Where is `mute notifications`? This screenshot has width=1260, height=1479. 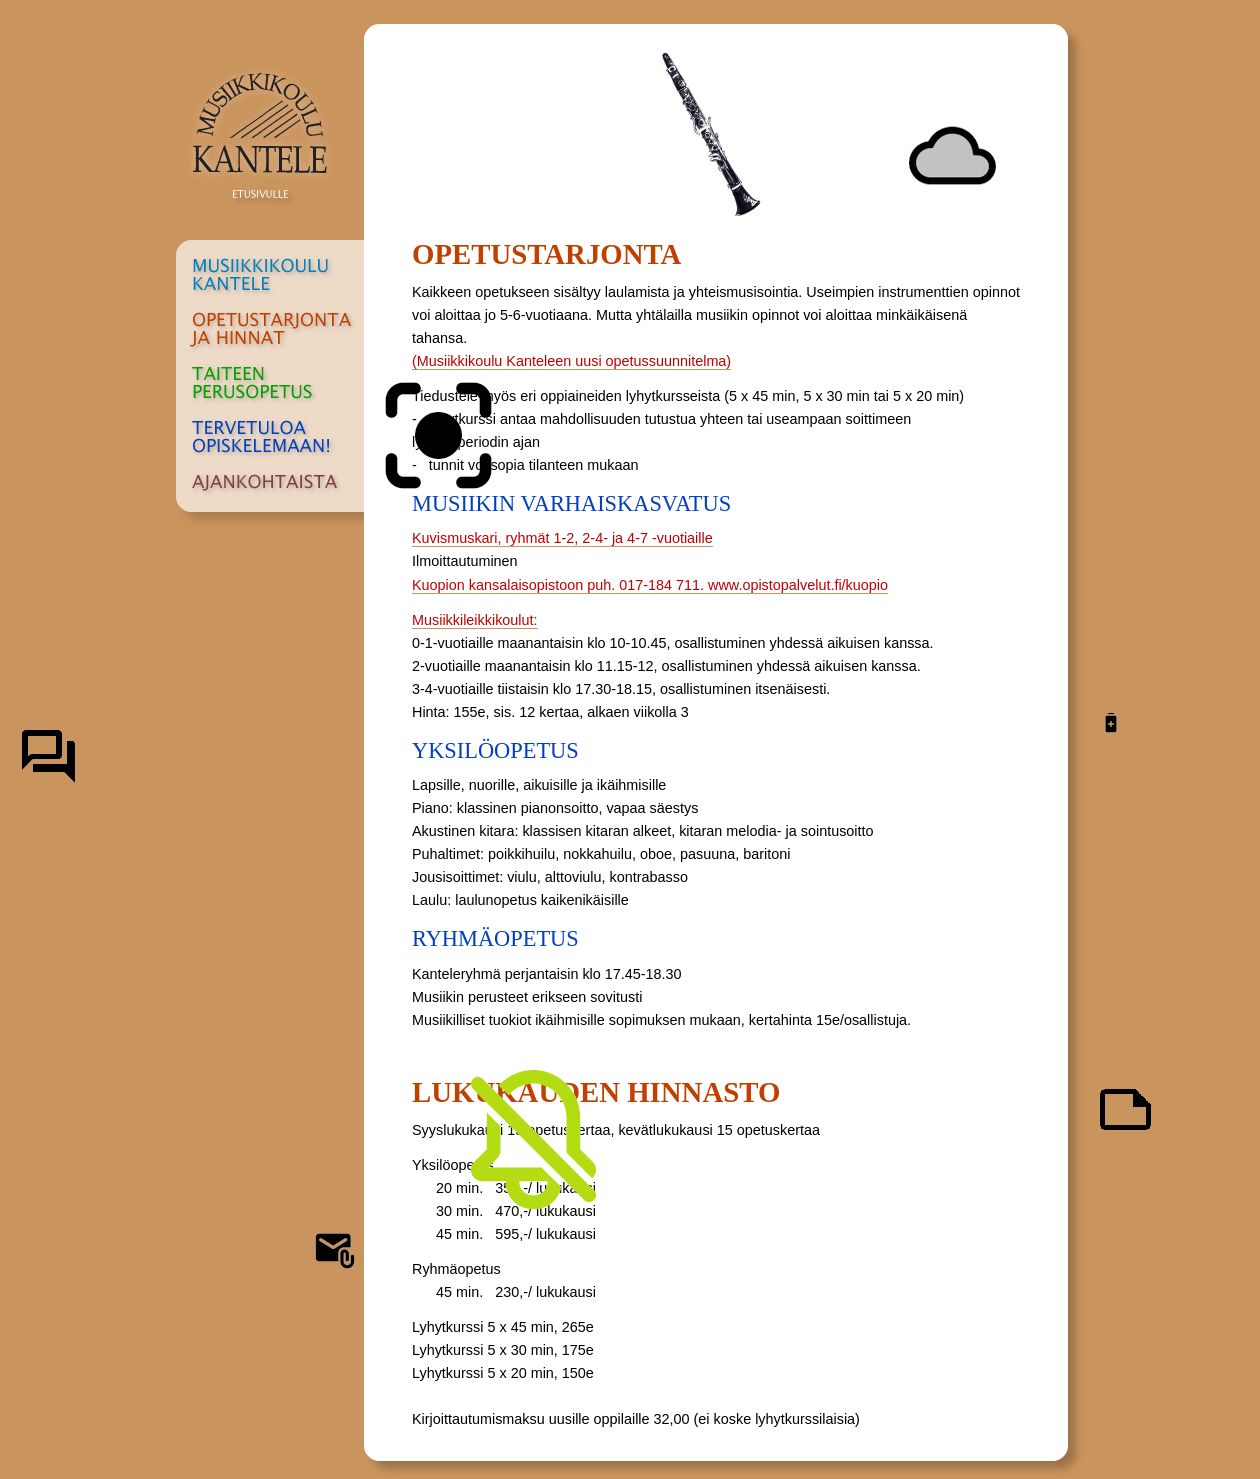
mute notifications is located at coordinates (533, 1139).